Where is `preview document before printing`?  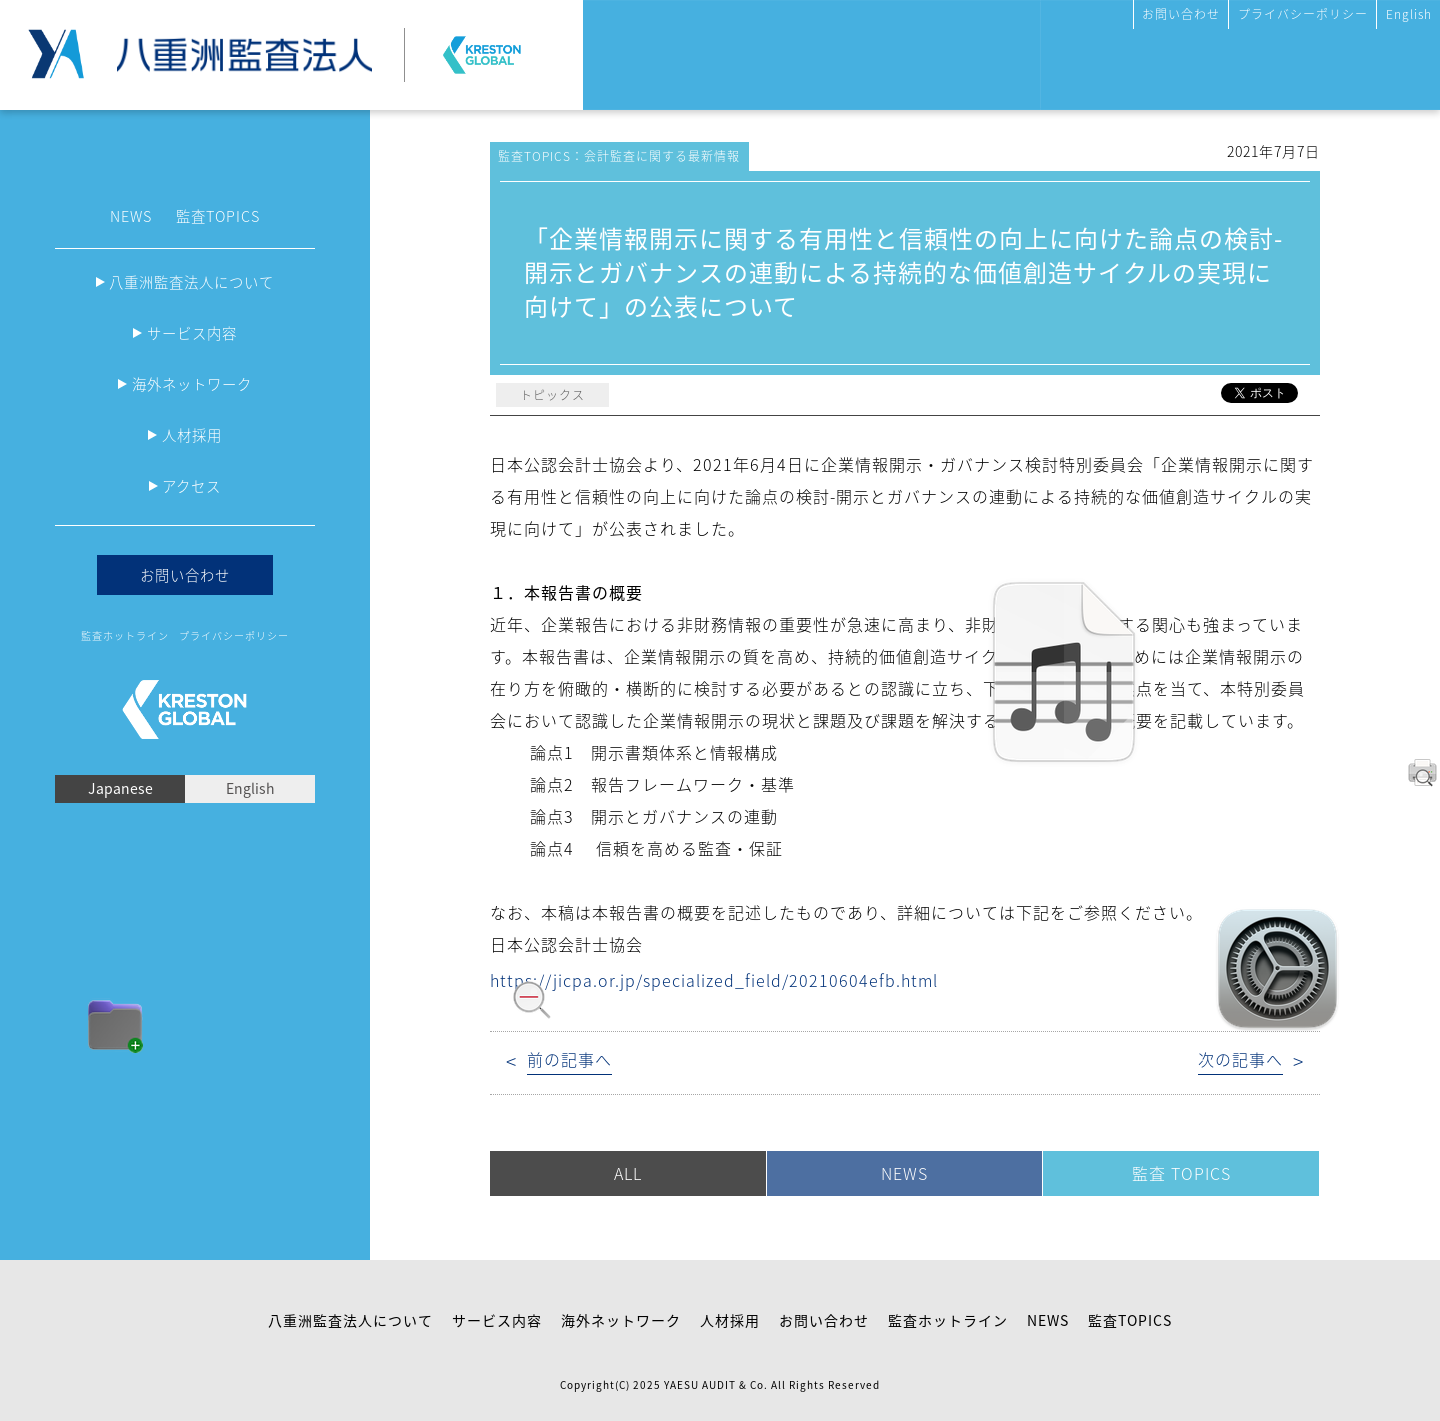 preview document before printing is located at coordinates (1422, 772).